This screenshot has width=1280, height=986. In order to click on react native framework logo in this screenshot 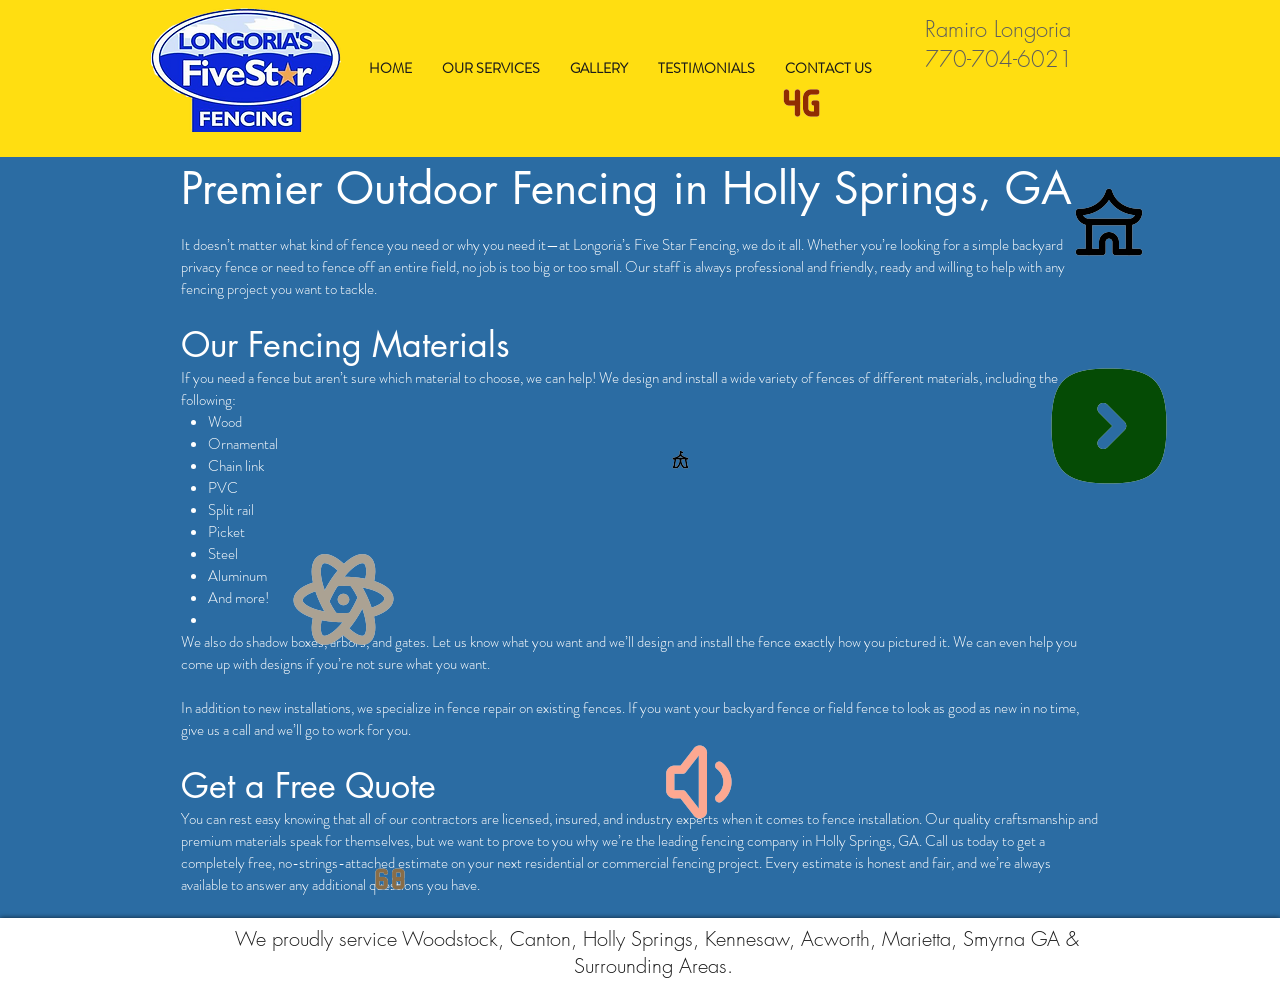, I will do `click(343, 599)`.